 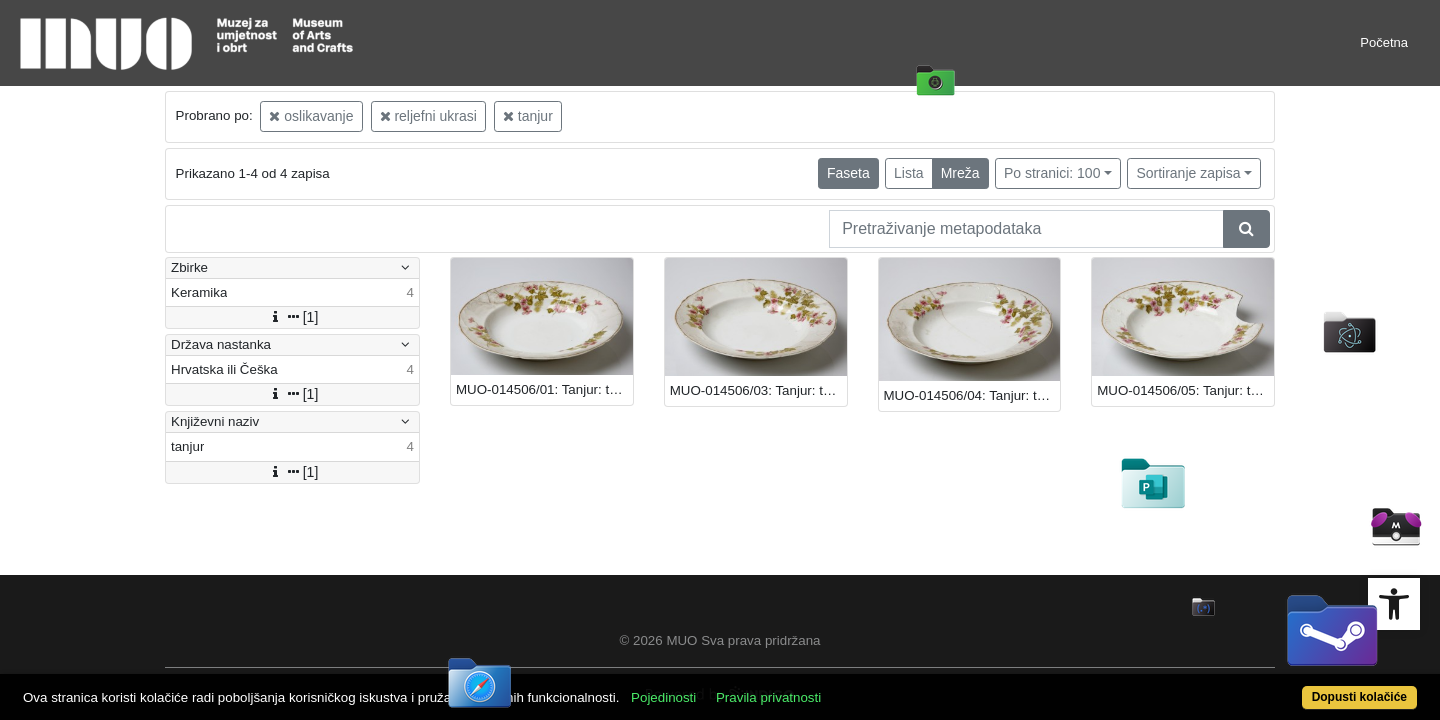 I want to click on open pokémon master ball themed folder, so click(x=1396, y=528).